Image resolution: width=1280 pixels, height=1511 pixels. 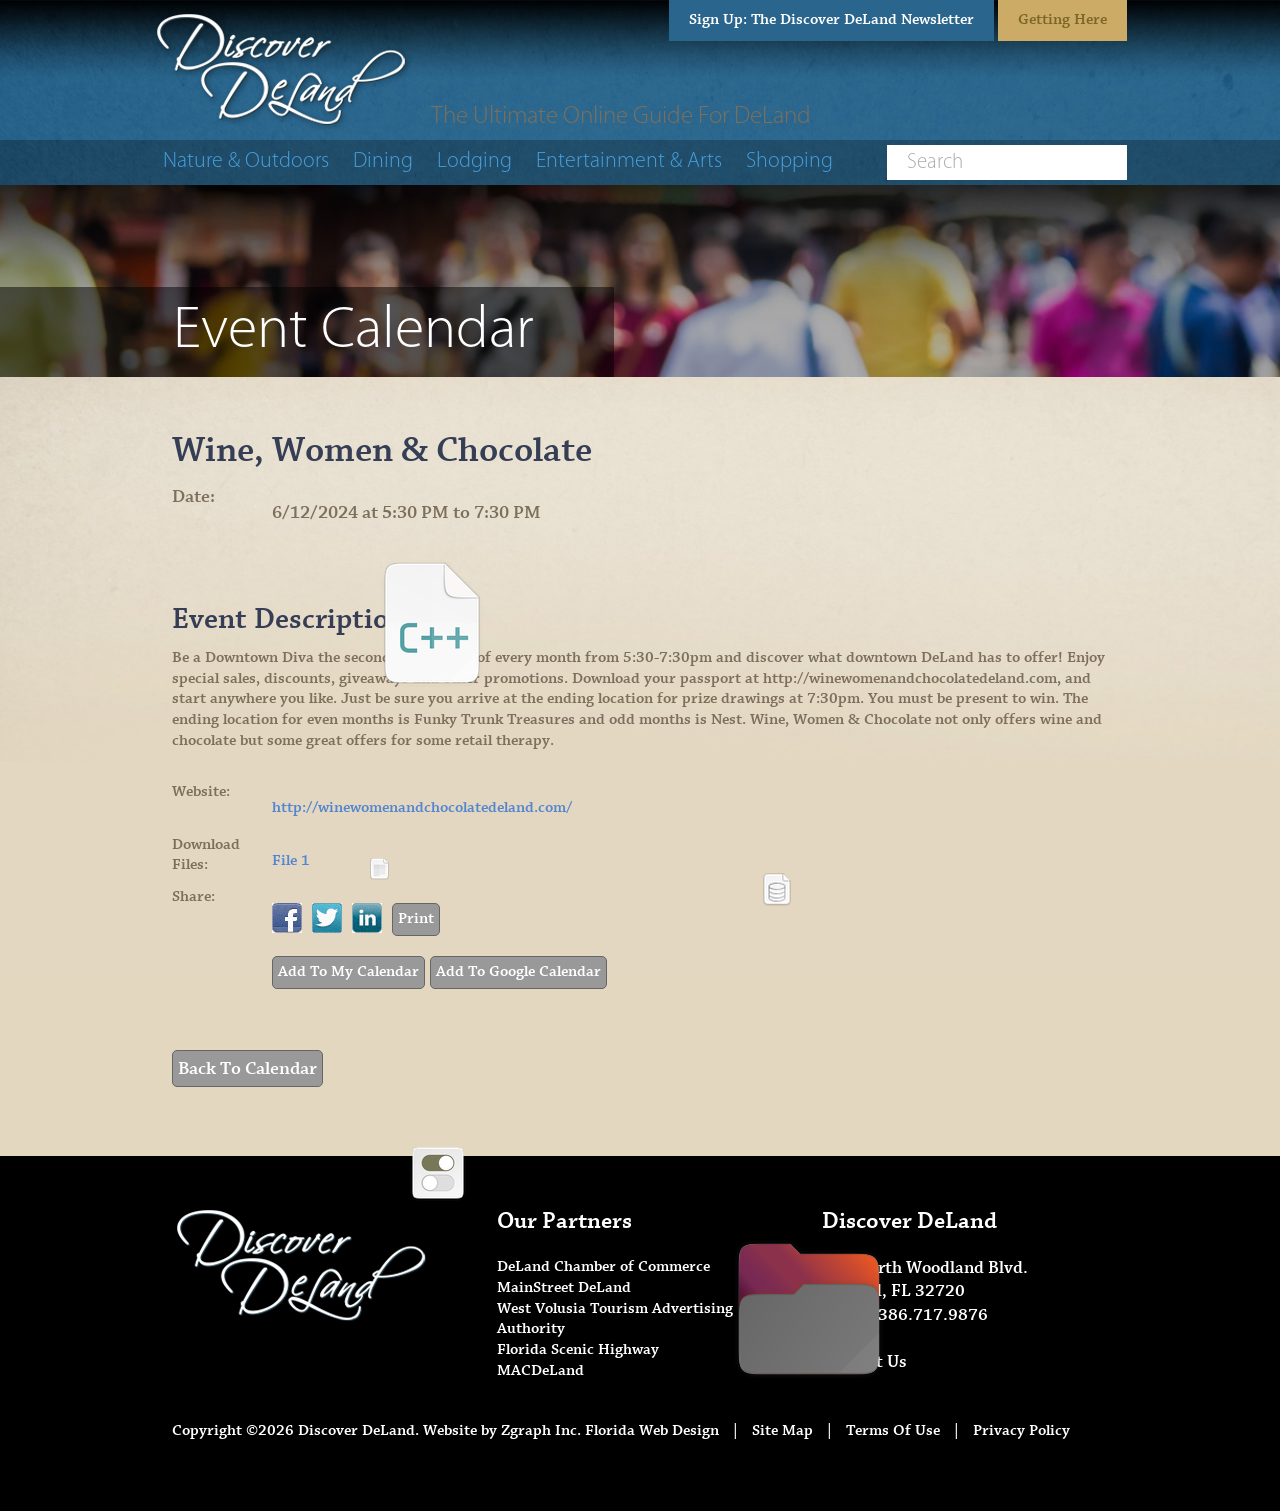 What do you see at coordinates (809, 1309) in the screenshot?
I see `open folder containing files or documents` at bounding box center [809, 1309].